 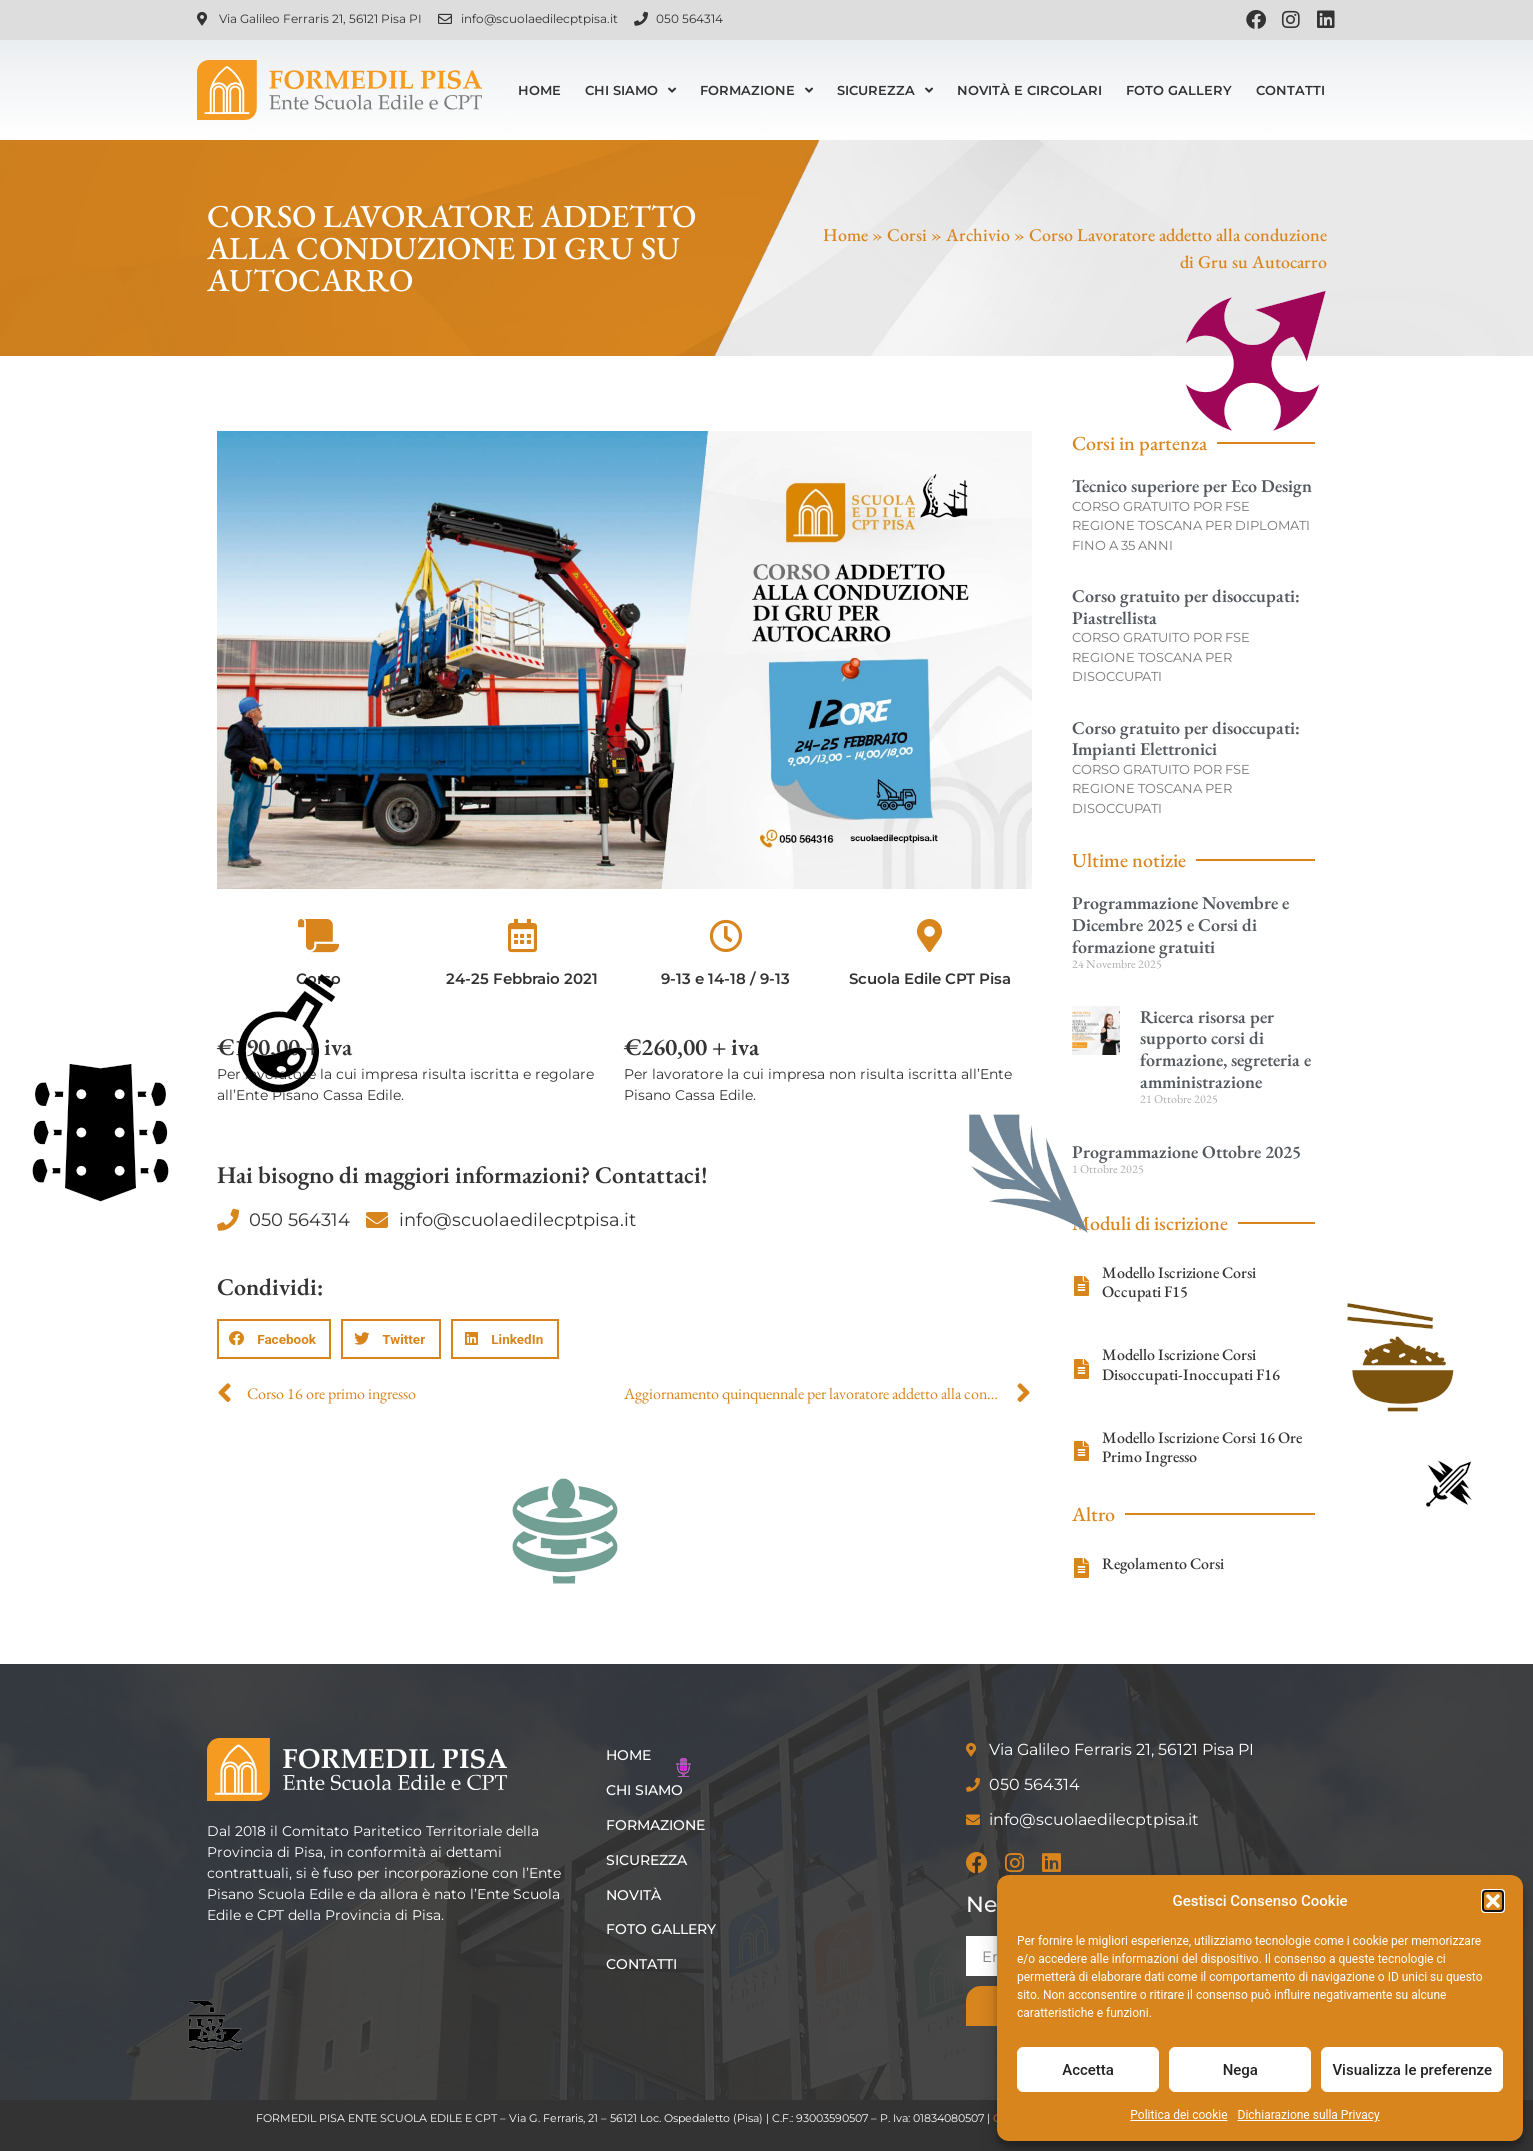 I want to click on indicates damage taken or combat injury, so click(x=1448, y=1484).